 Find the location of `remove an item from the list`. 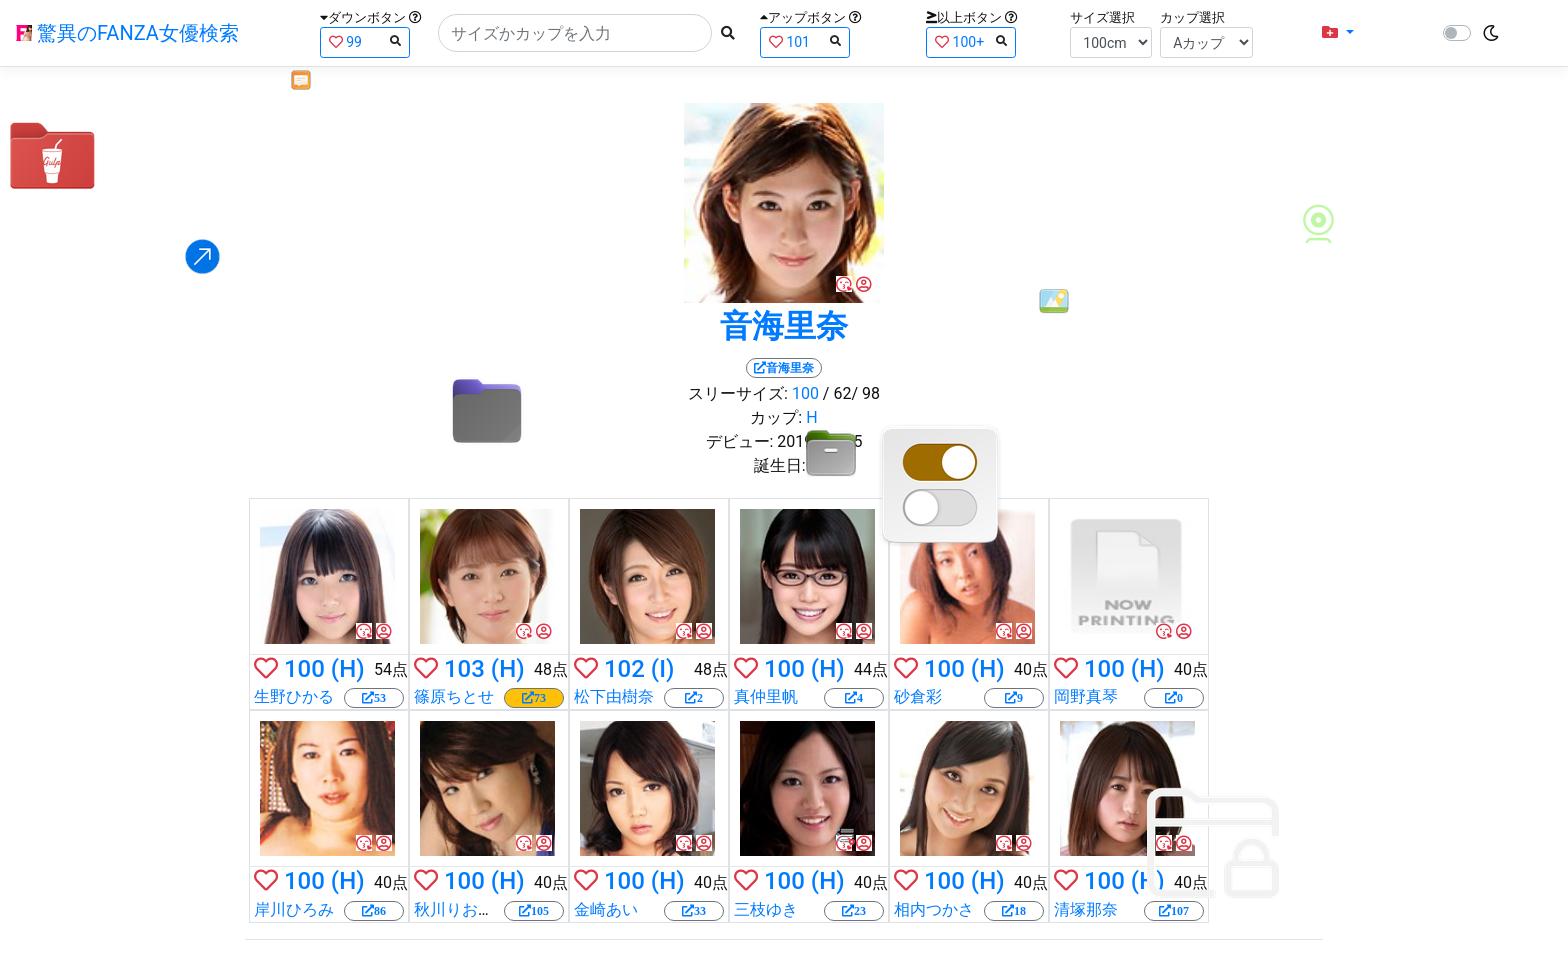

remove an item from the list is located at coordinates (845, 835).